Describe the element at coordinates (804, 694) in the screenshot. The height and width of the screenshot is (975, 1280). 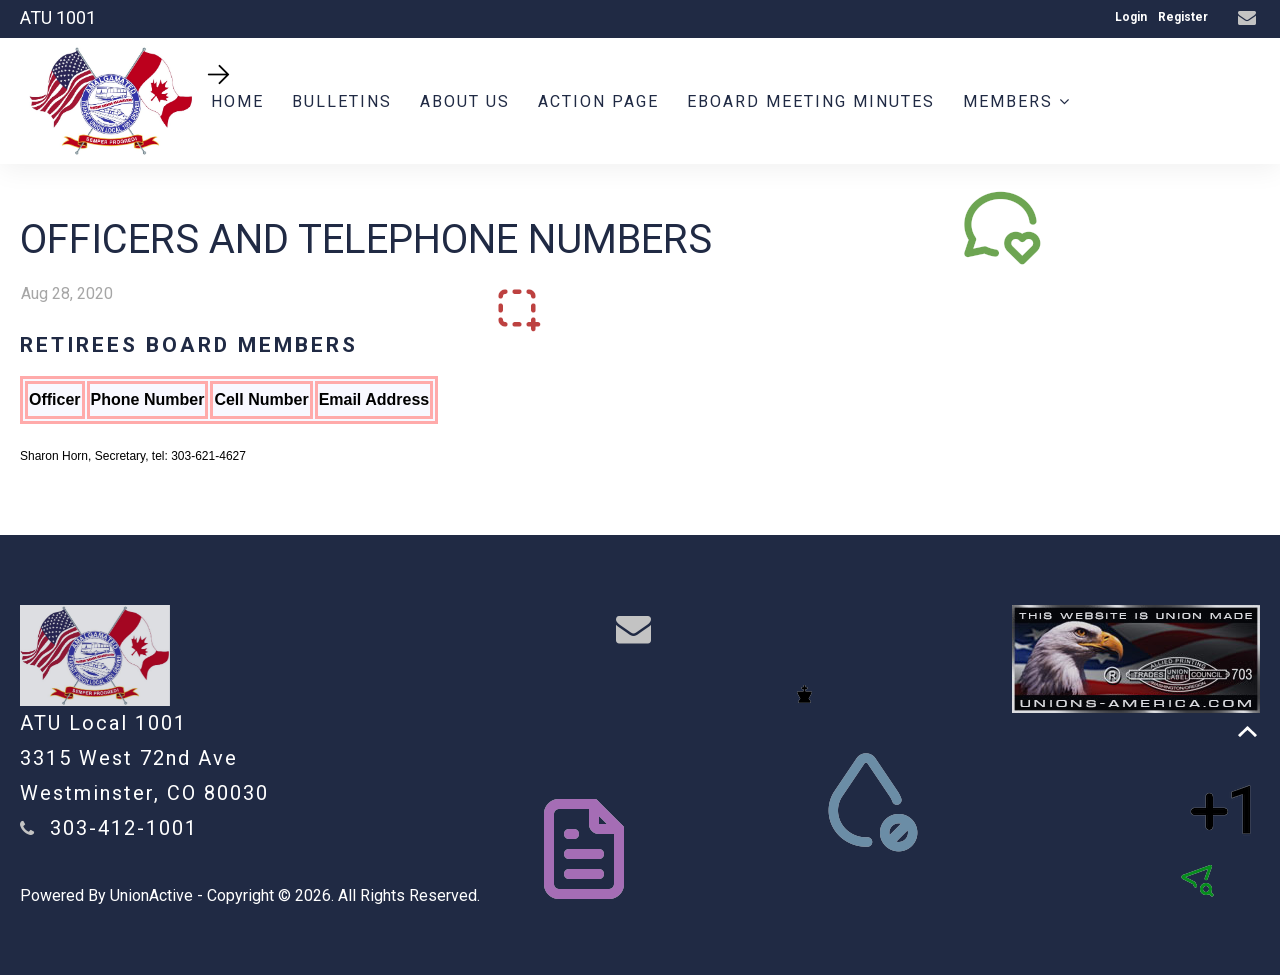
I see `chess king piece indicator` at that location.